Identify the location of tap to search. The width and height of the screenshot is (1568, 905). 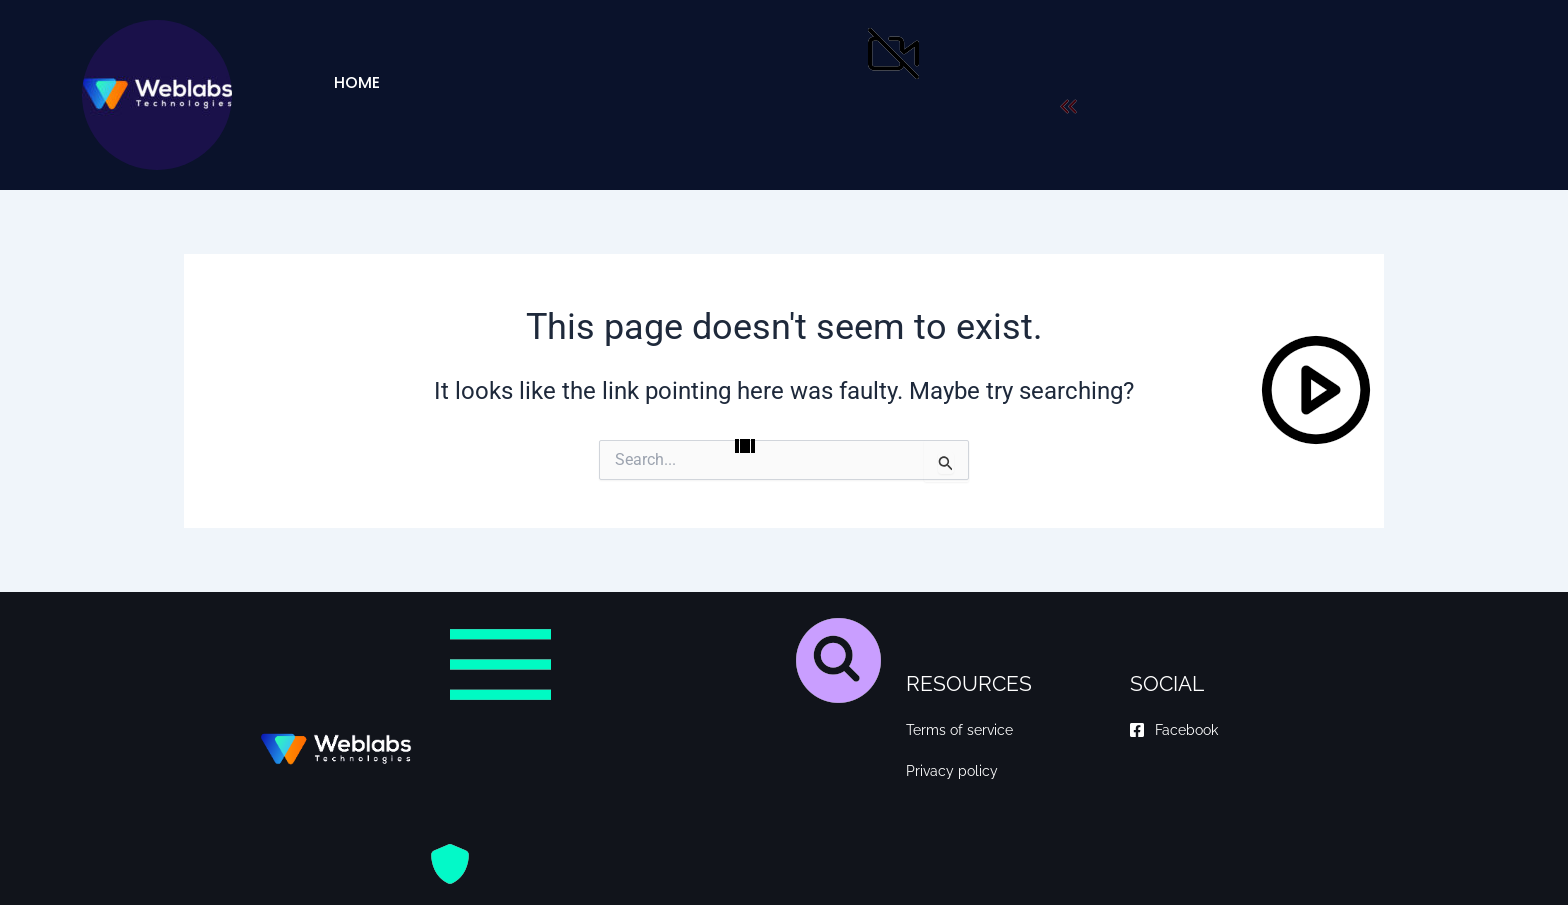
(838, 660).